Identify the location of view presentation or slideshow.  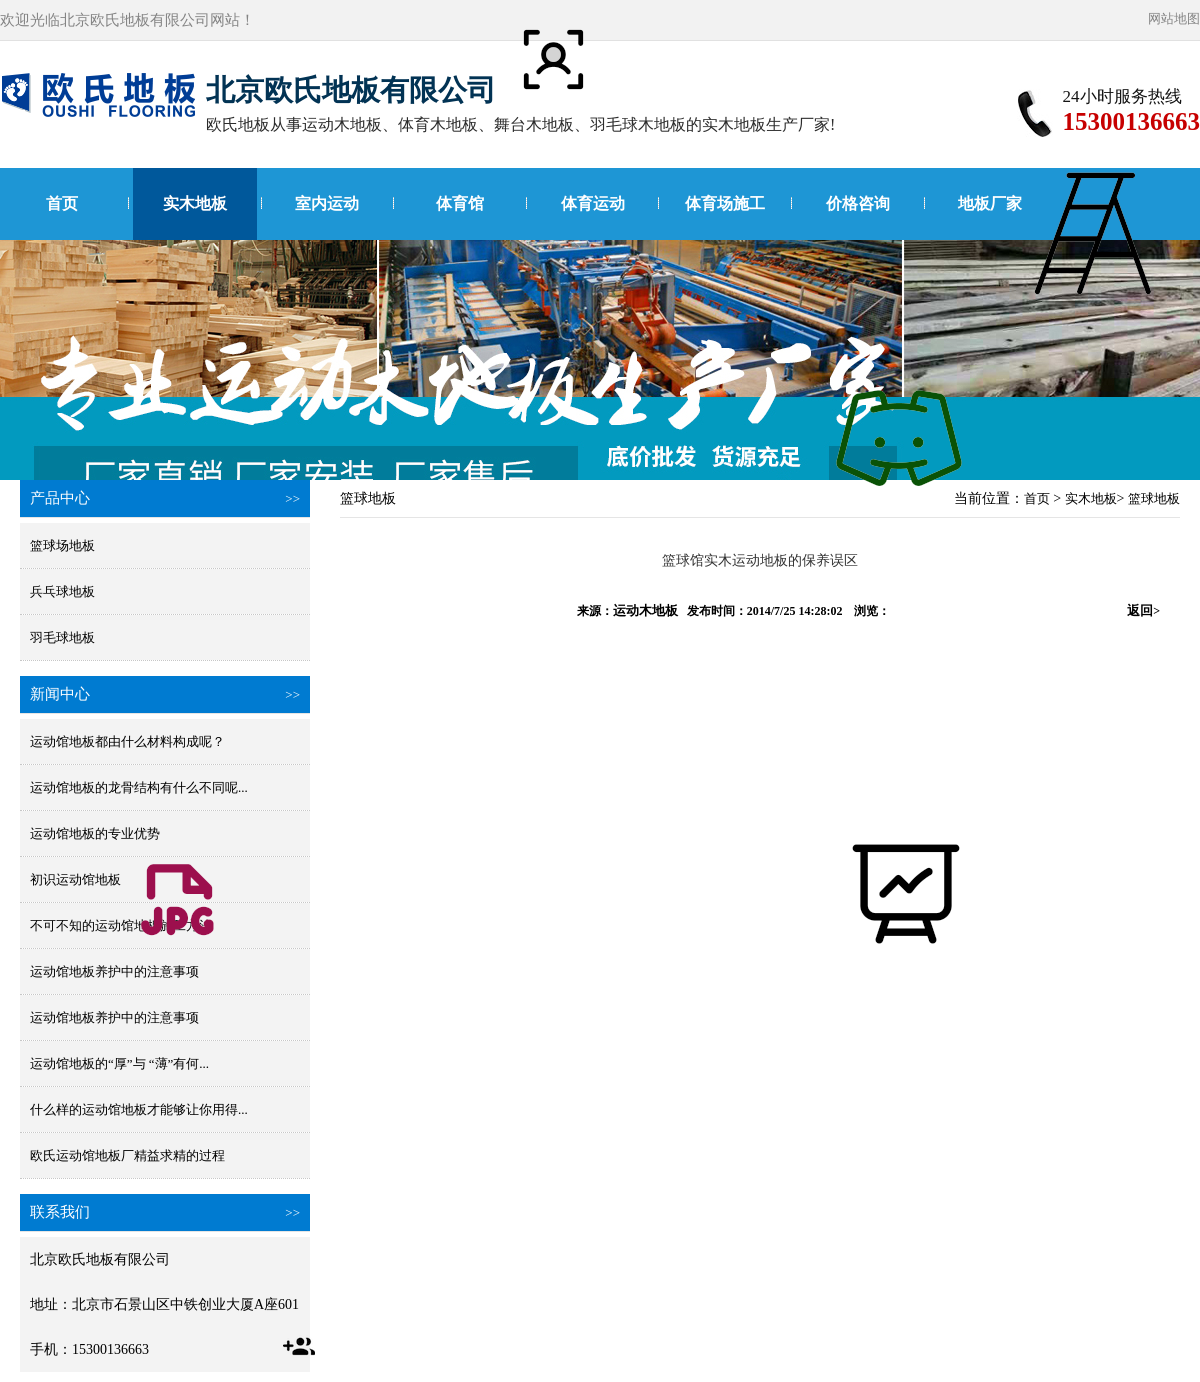
(906, 894).